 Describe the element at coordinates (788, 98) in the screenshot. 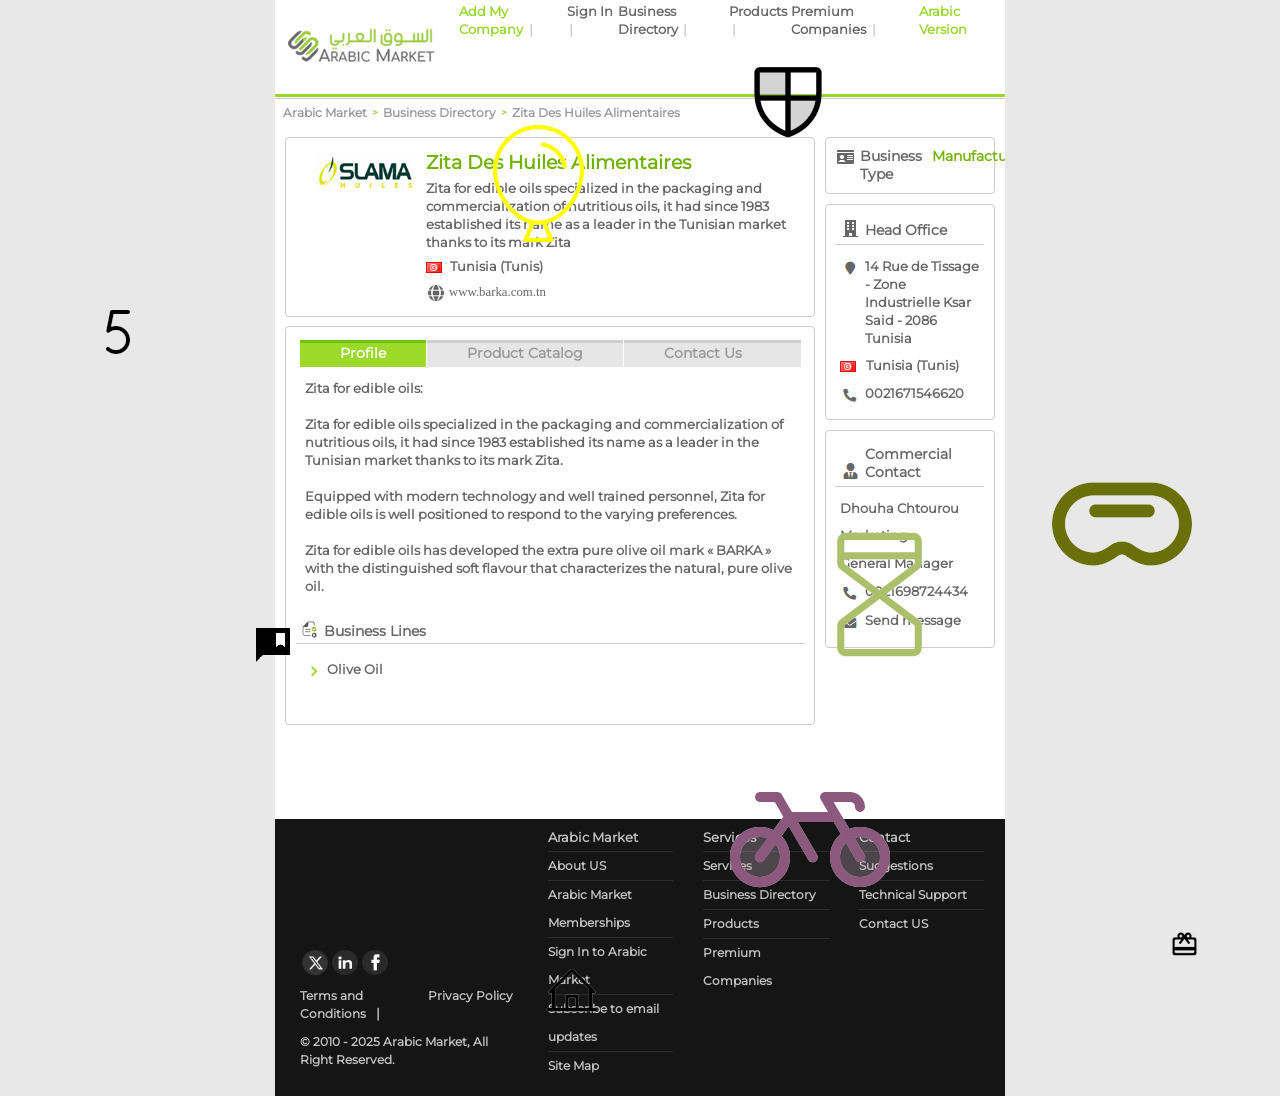

I see `security or protection status indicator` at that location.